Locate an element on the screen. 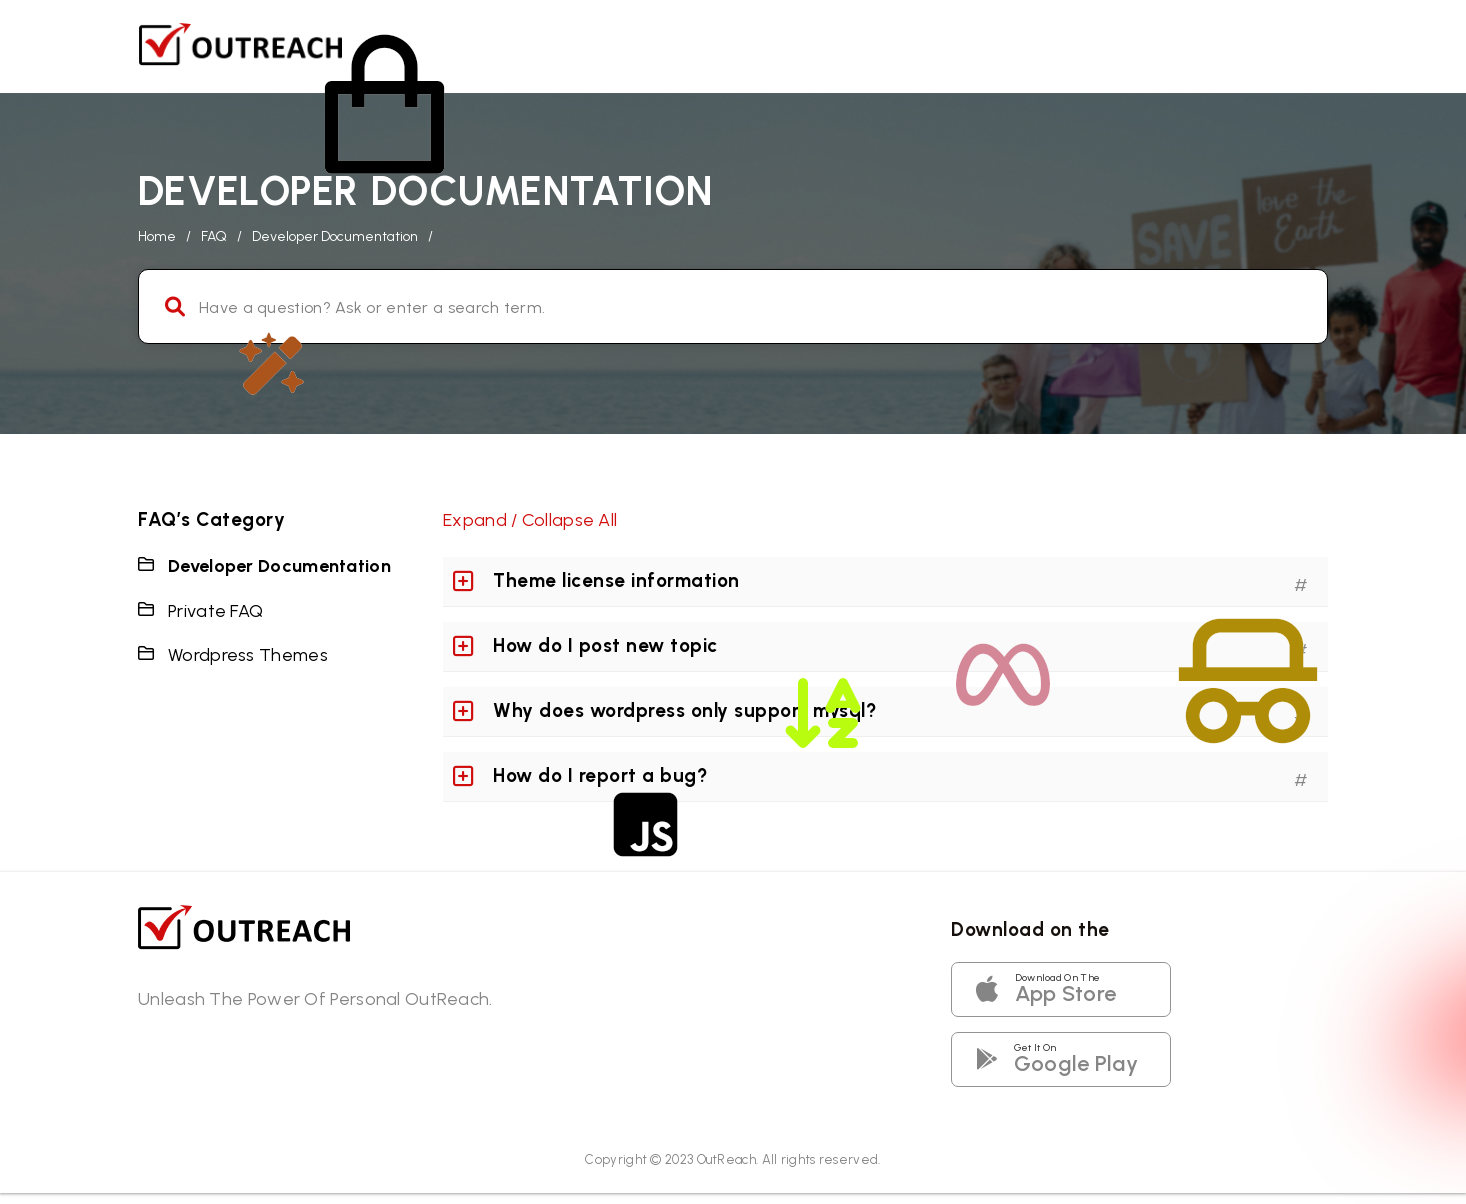  JavaScript programming language logo is located at coordinates (645, 824).